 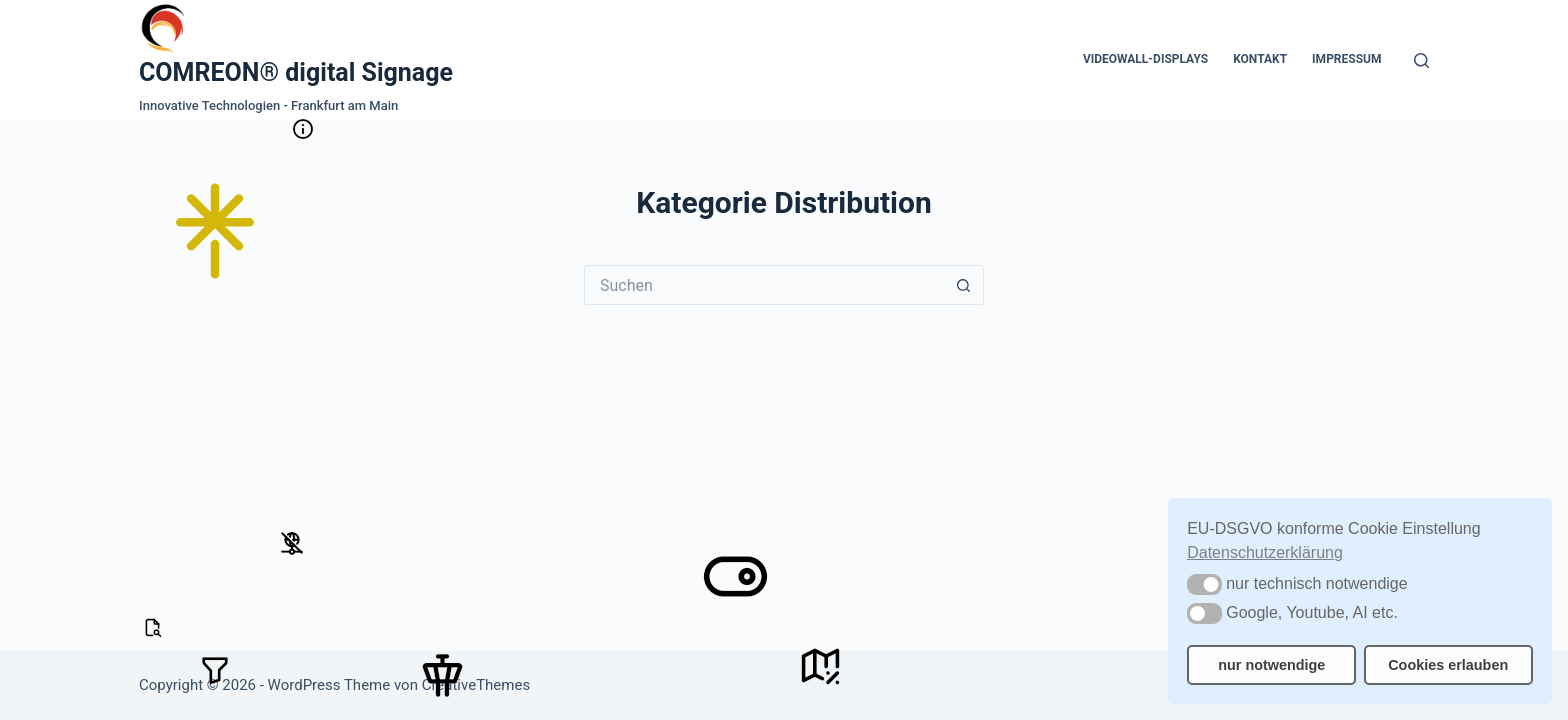 What do you see at coordinates (292, 543) in the screenshot?
I see `network connection unavailable` at bounding box center [292, 543].